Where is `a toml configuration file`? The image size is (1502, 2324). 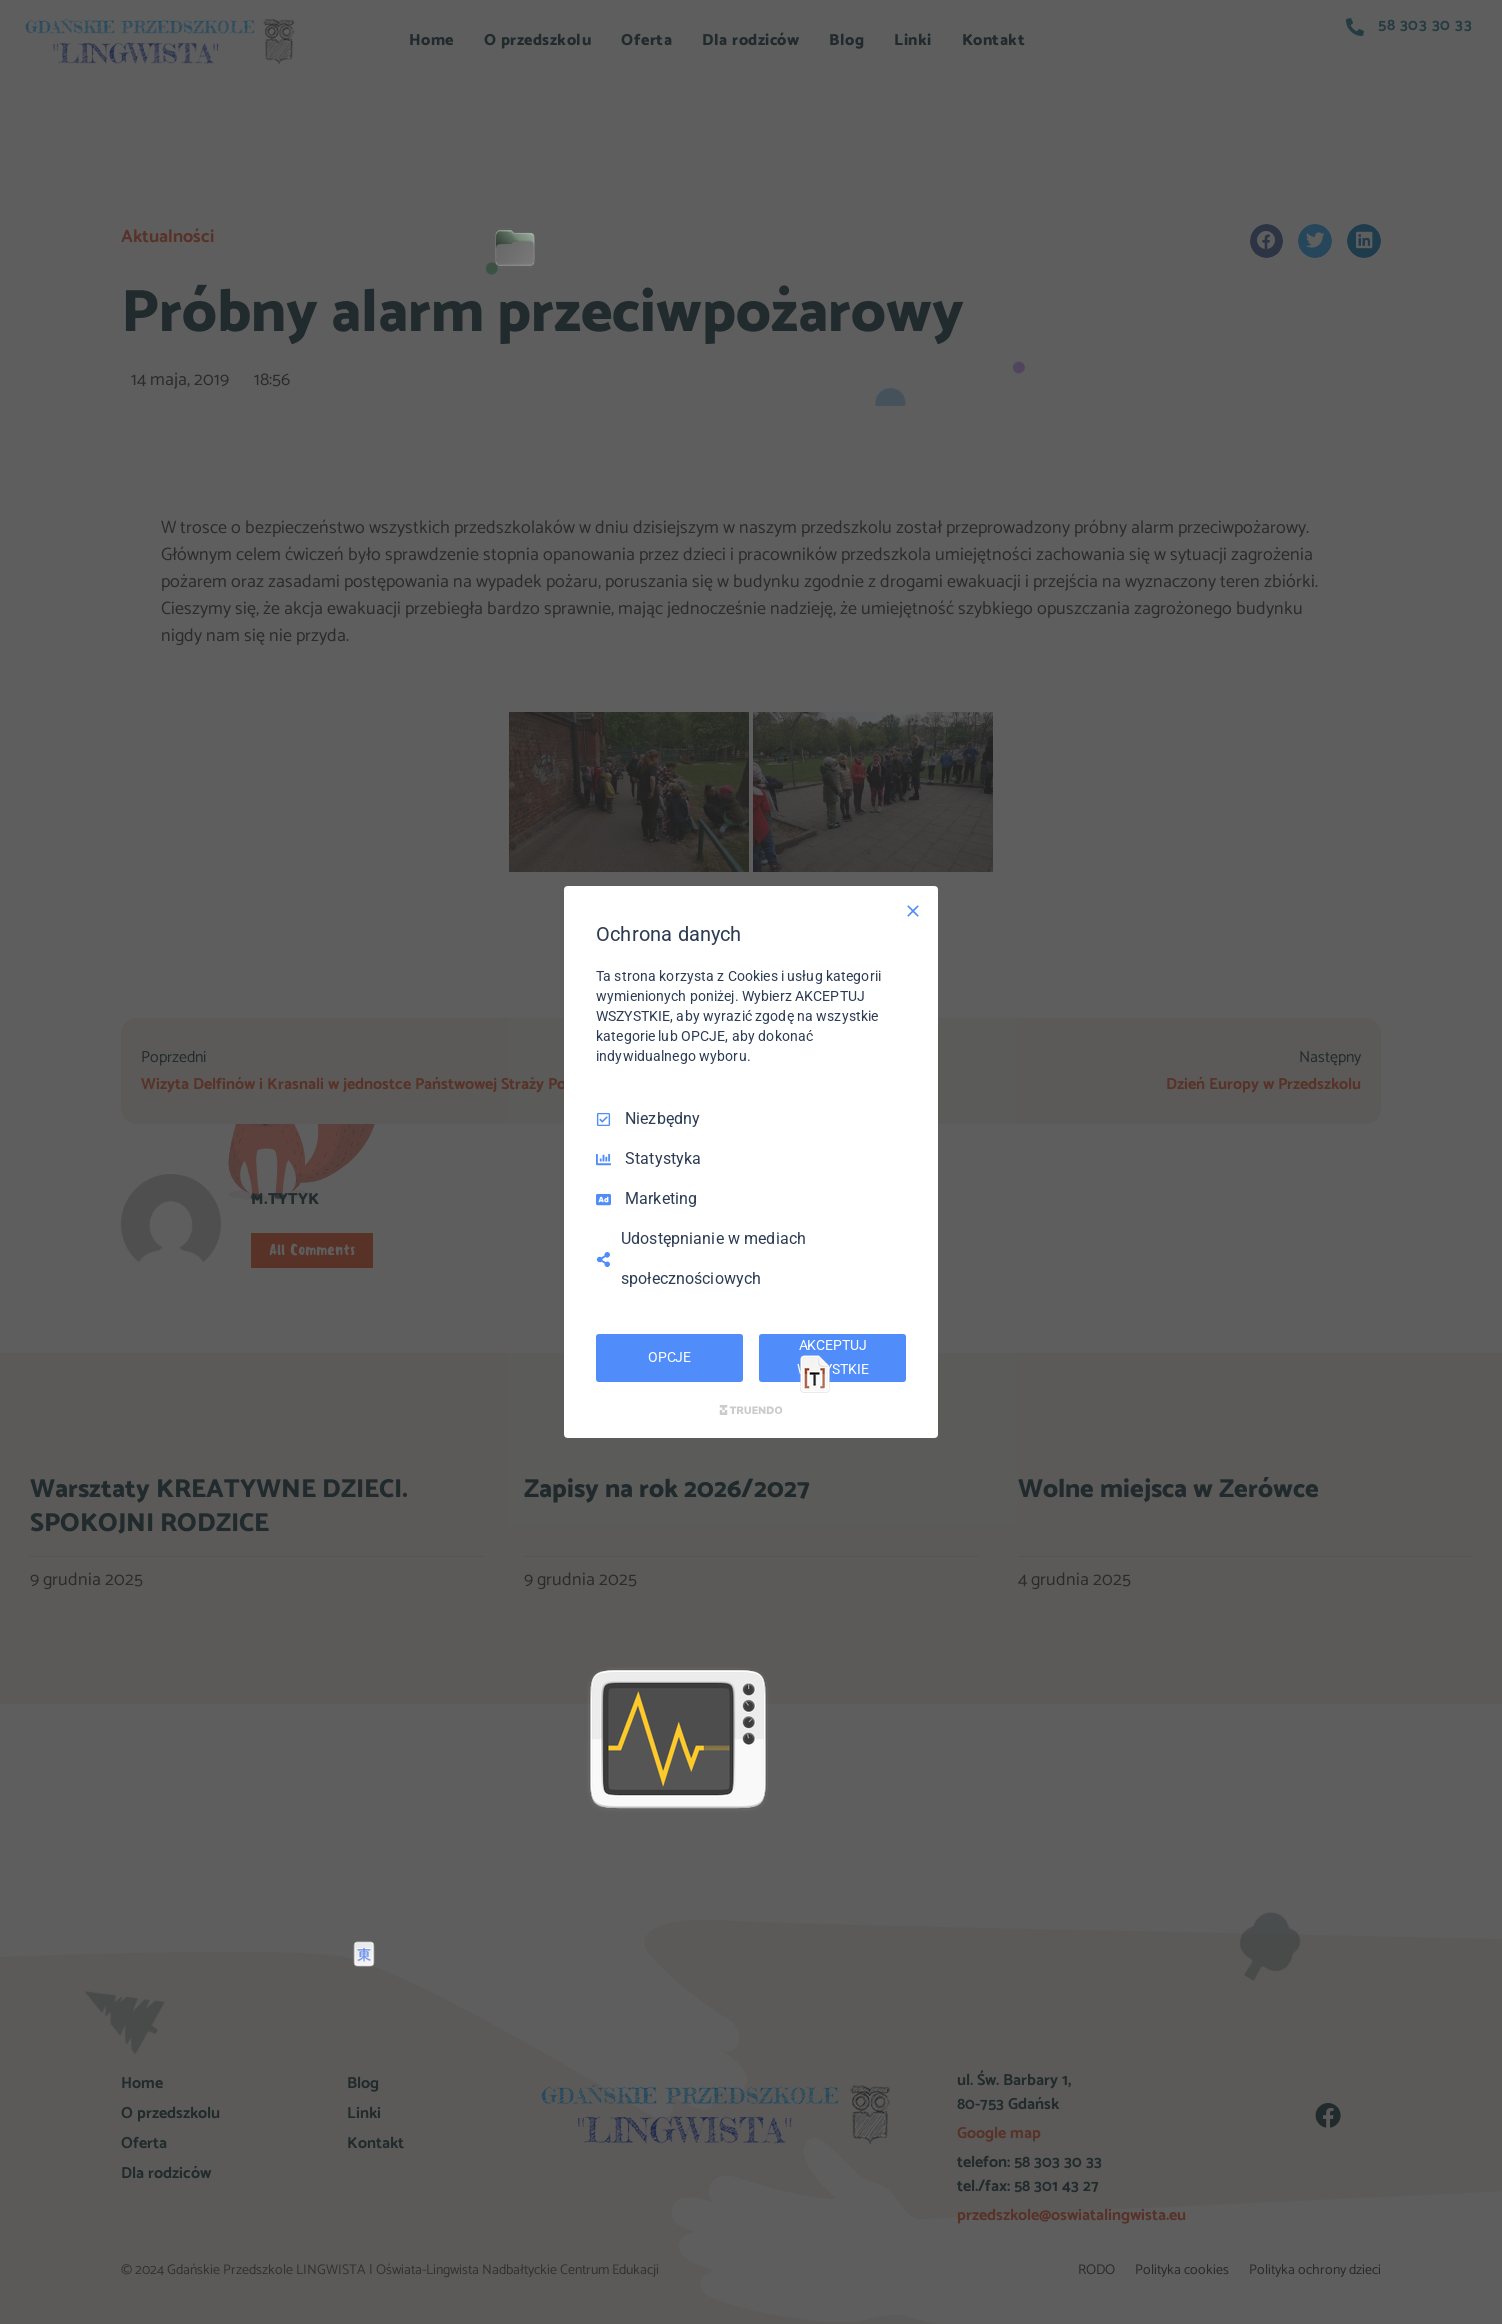 a toml configuration file is located at coordinates (815, 1374).